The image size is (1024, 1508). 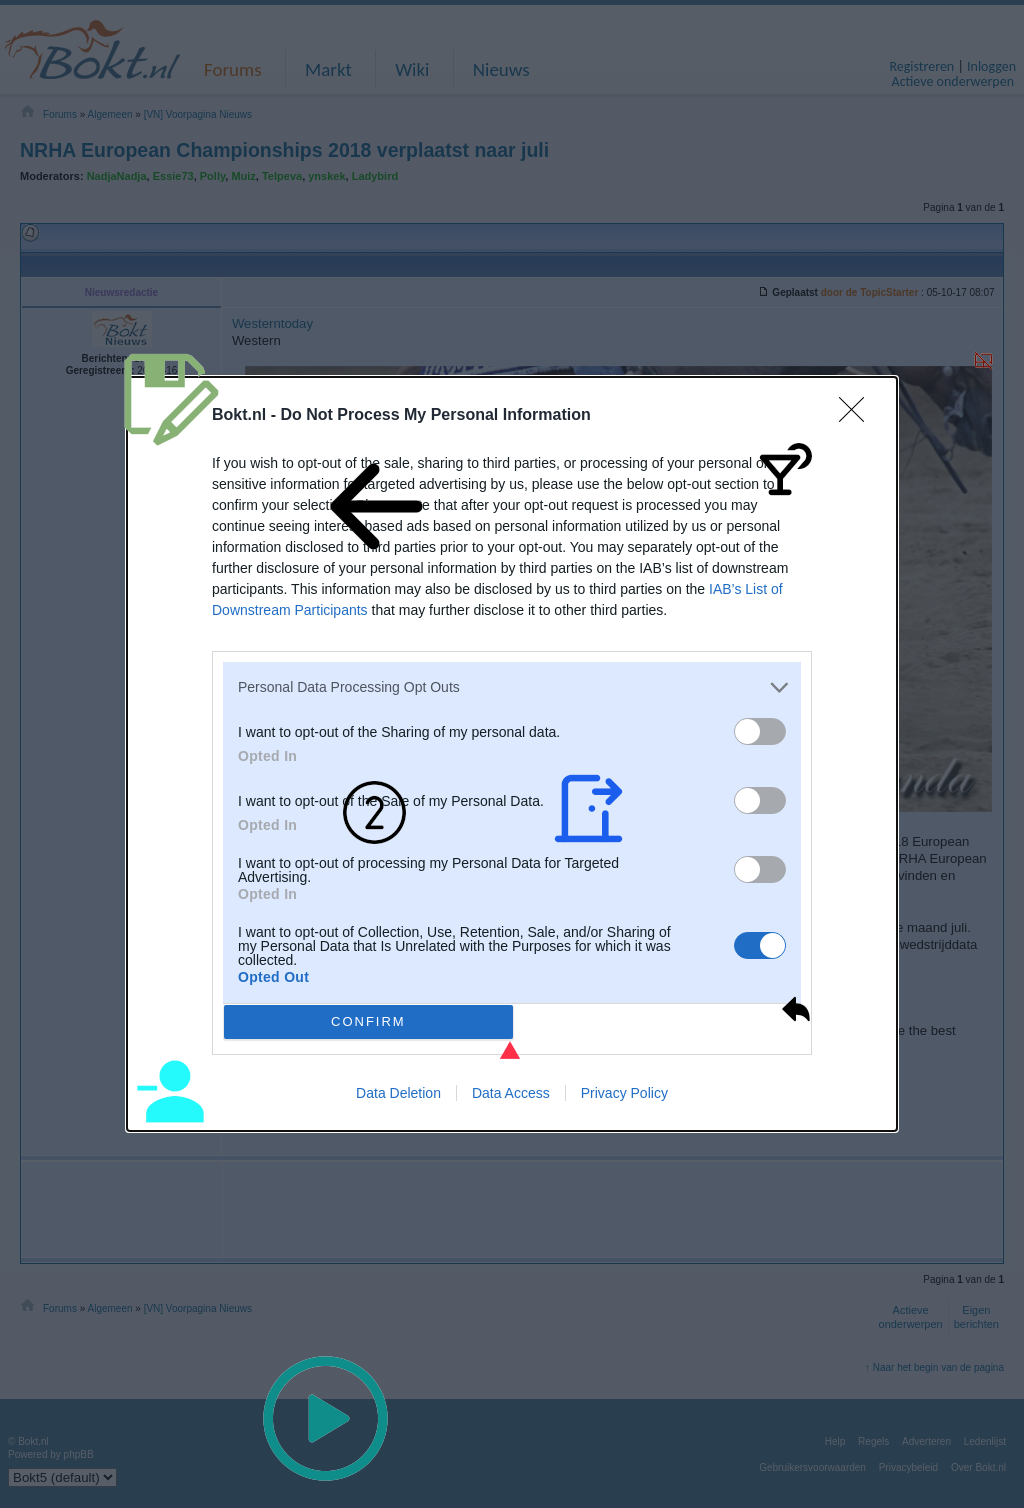 What do you see at coordinates (374, 812) in the screenshot?
I see `indicates step two in a multi-step process` at bounding box center [374, 812].